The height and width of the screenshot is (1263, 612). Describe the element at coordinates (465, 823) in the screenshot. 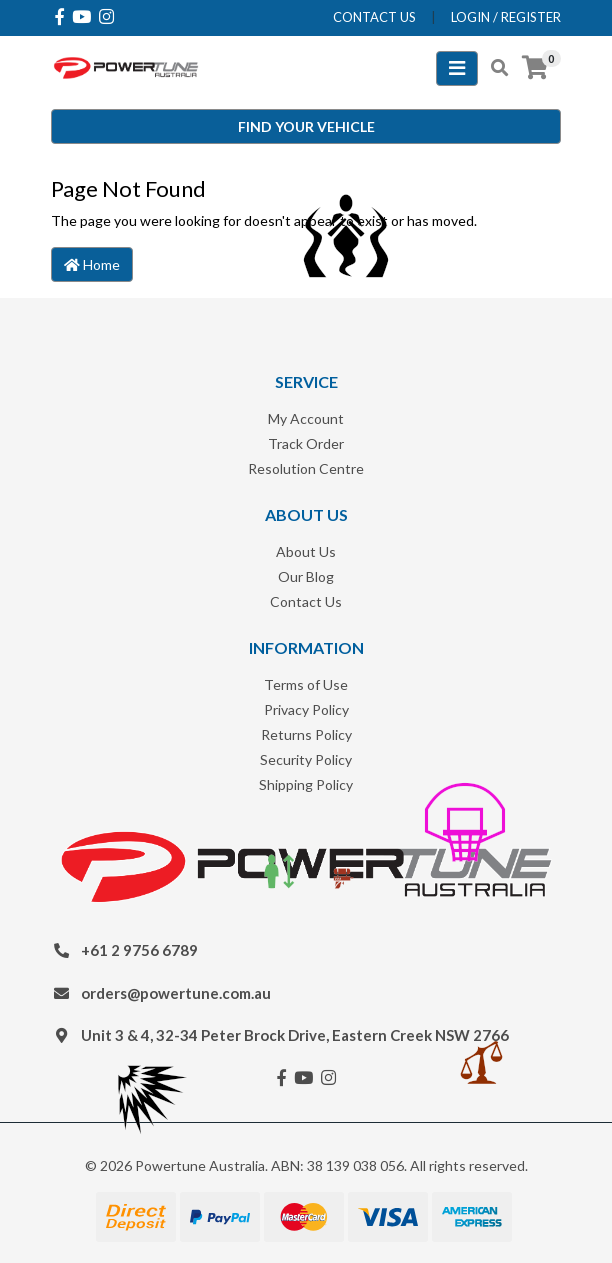

I see `access basketball game or sports section` at that location.